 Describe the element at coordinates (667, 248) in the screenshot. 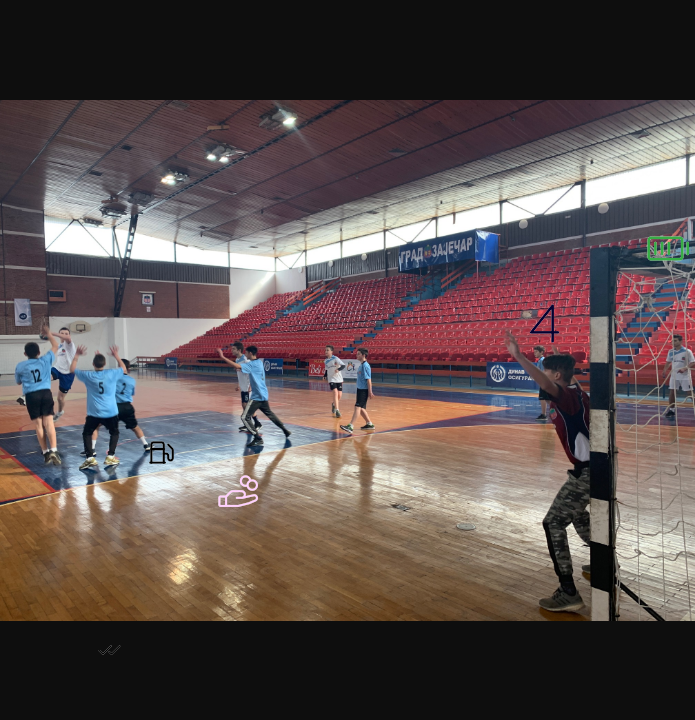

I see `indicates high battery level` at that location.